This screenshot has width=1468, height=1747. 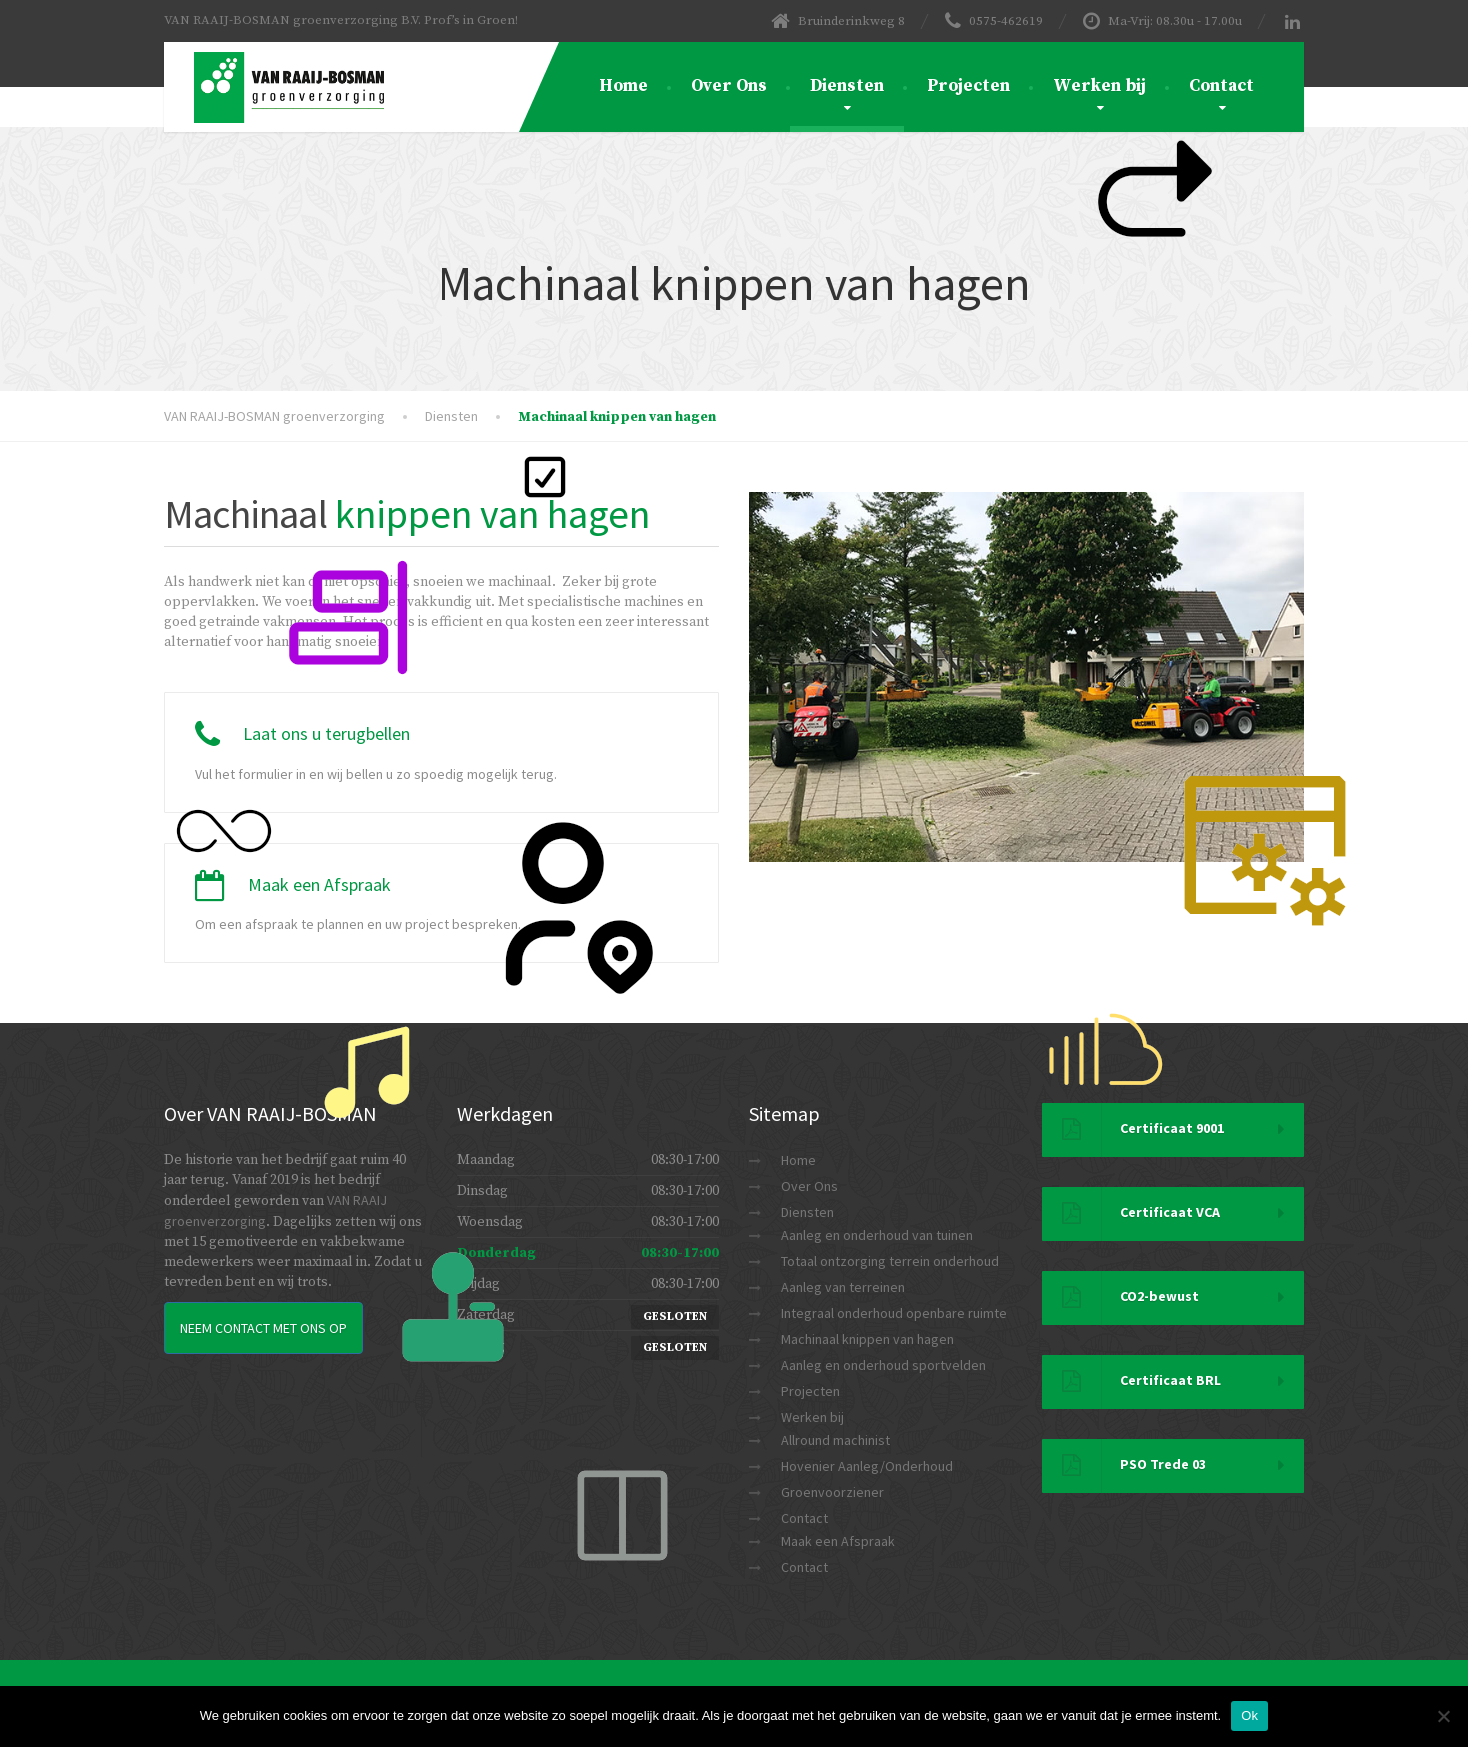 I want to click on indicates unlimited or infinite content, so click(x=224, y=831).